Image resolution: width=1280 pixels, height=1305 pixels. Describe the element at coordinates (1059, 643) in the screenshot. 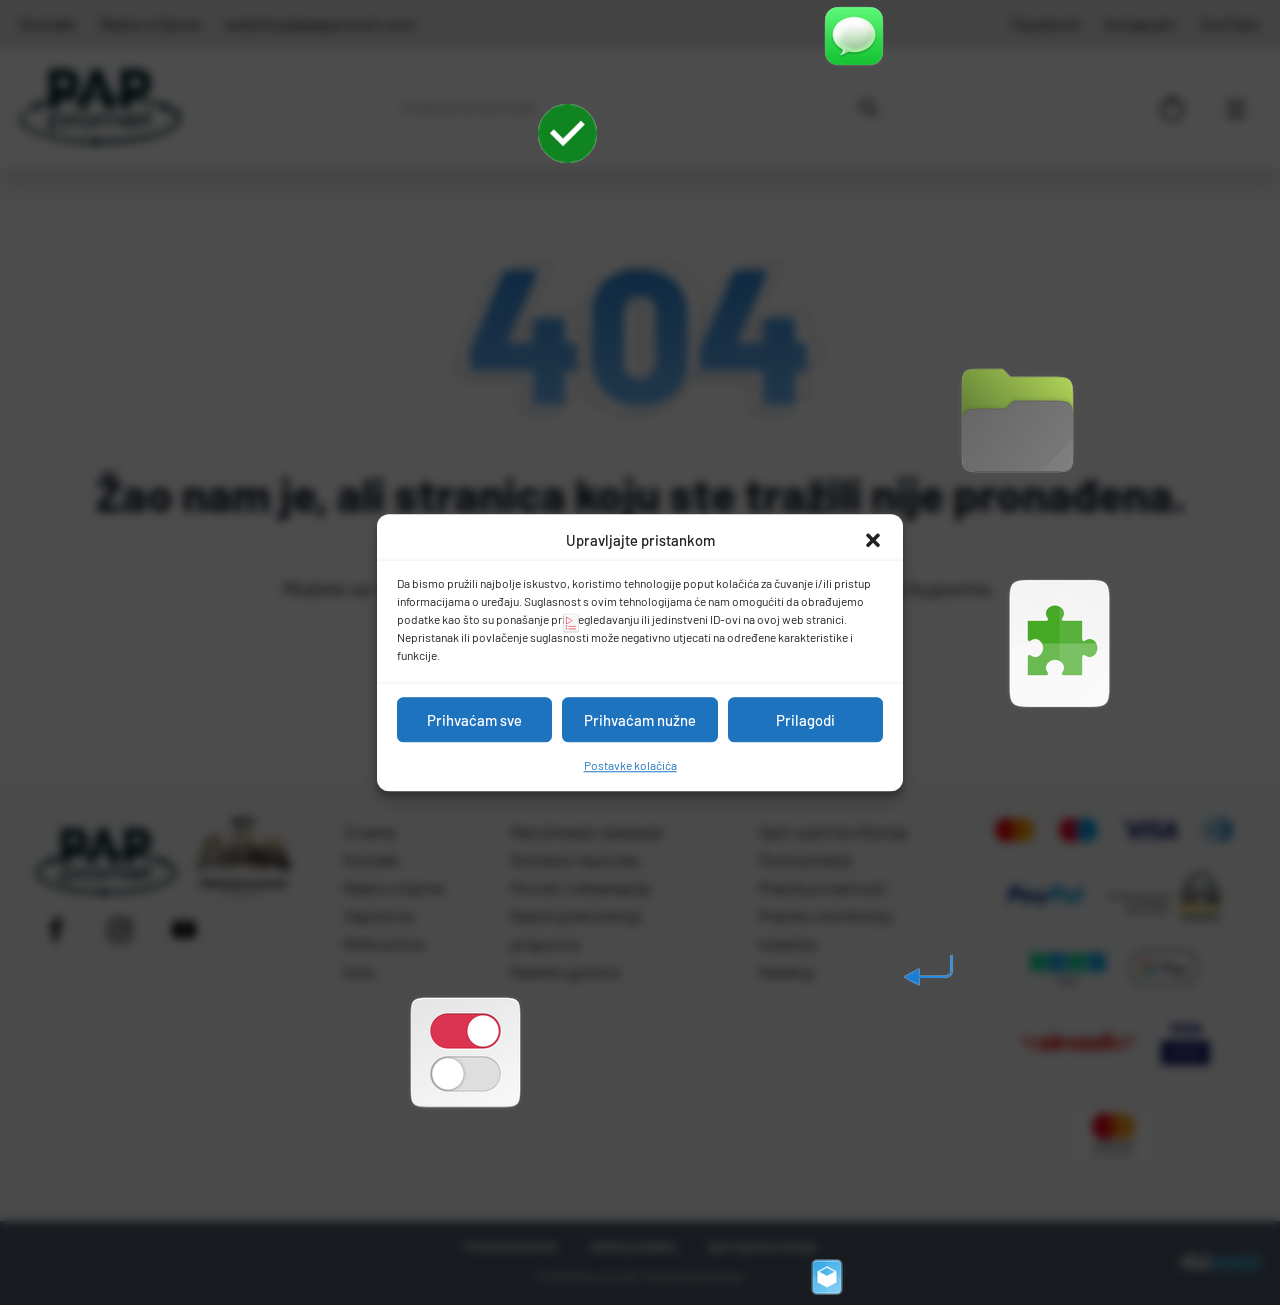

I see `an addon or extension file type` at that location.